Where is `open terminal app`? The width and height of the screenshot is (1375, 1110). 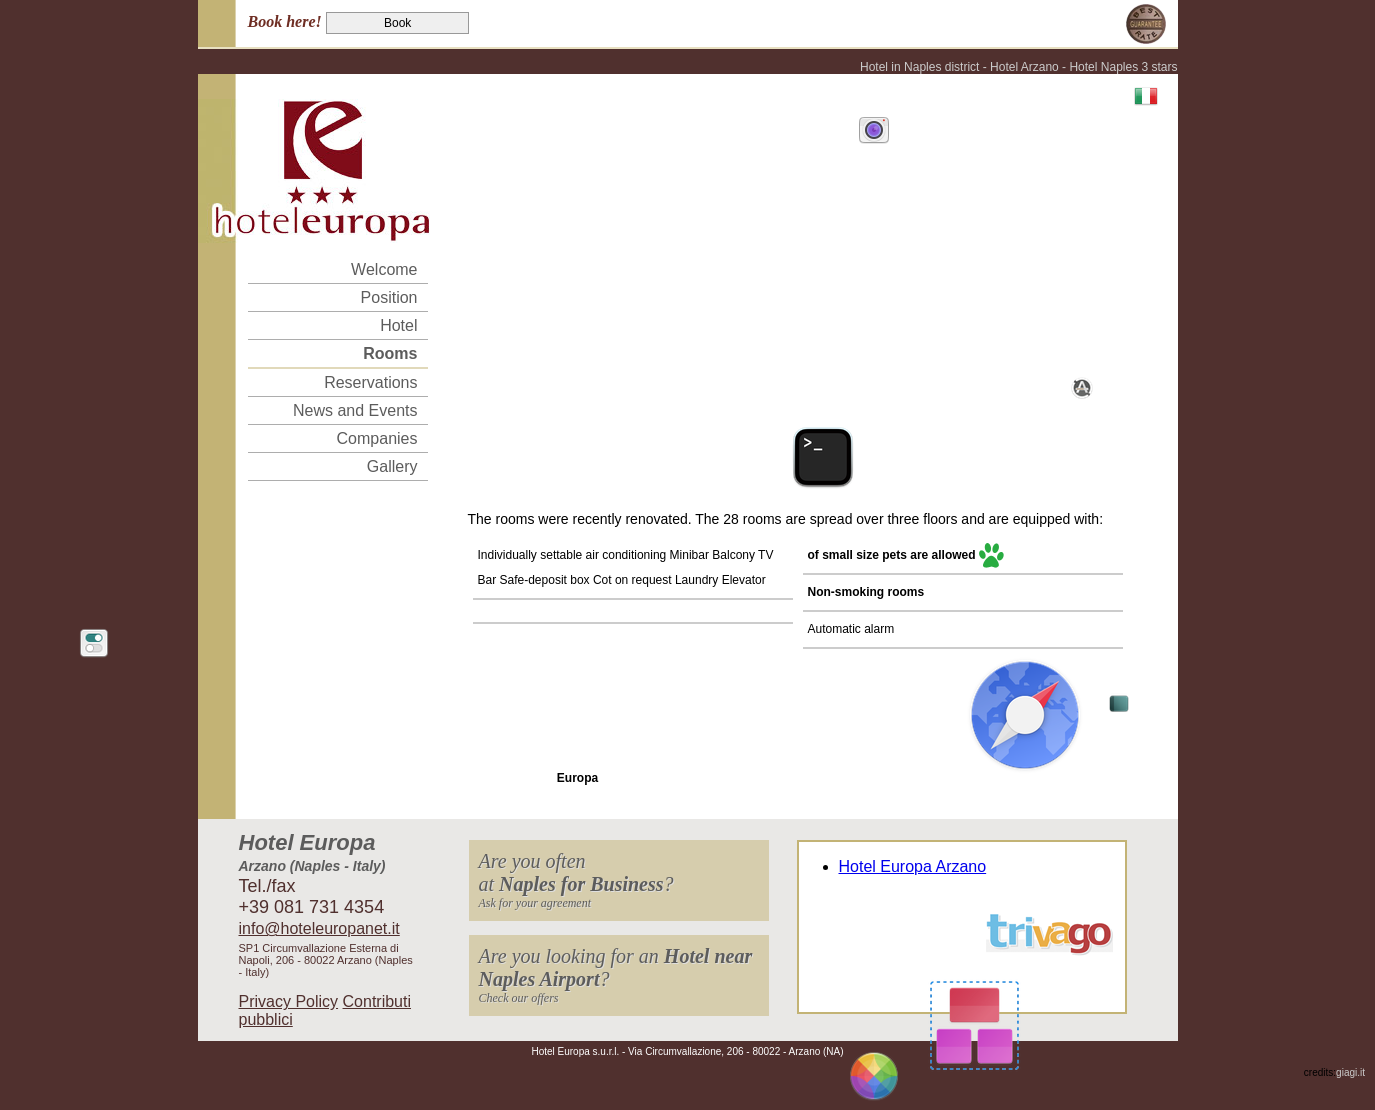
open terminal app is located at coordinates (823, 457).